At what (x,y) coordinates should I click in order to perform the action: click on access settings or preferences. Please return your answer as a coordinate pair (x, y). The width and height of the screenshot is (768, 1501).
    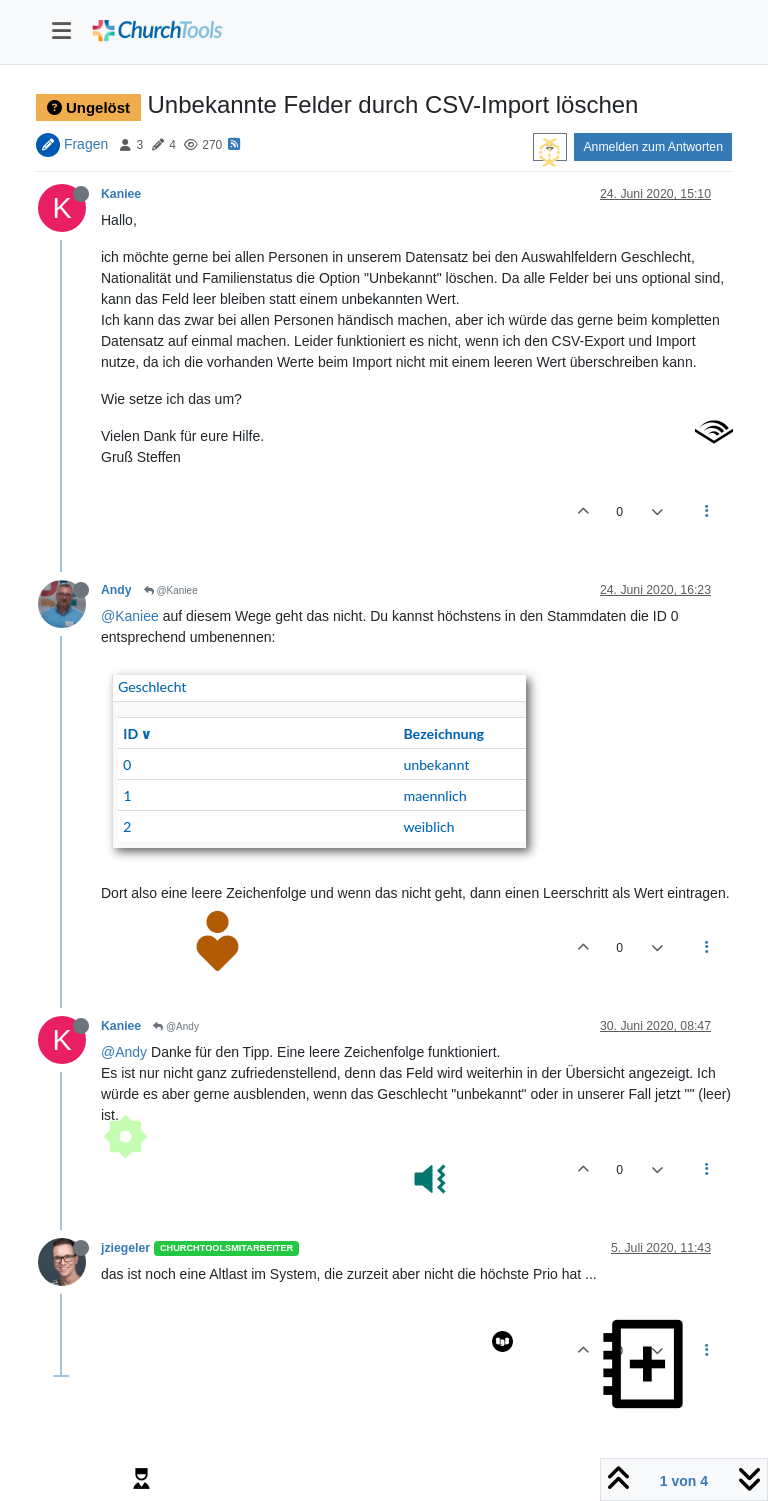
    Looking at the image, I should click on (125, 1136).